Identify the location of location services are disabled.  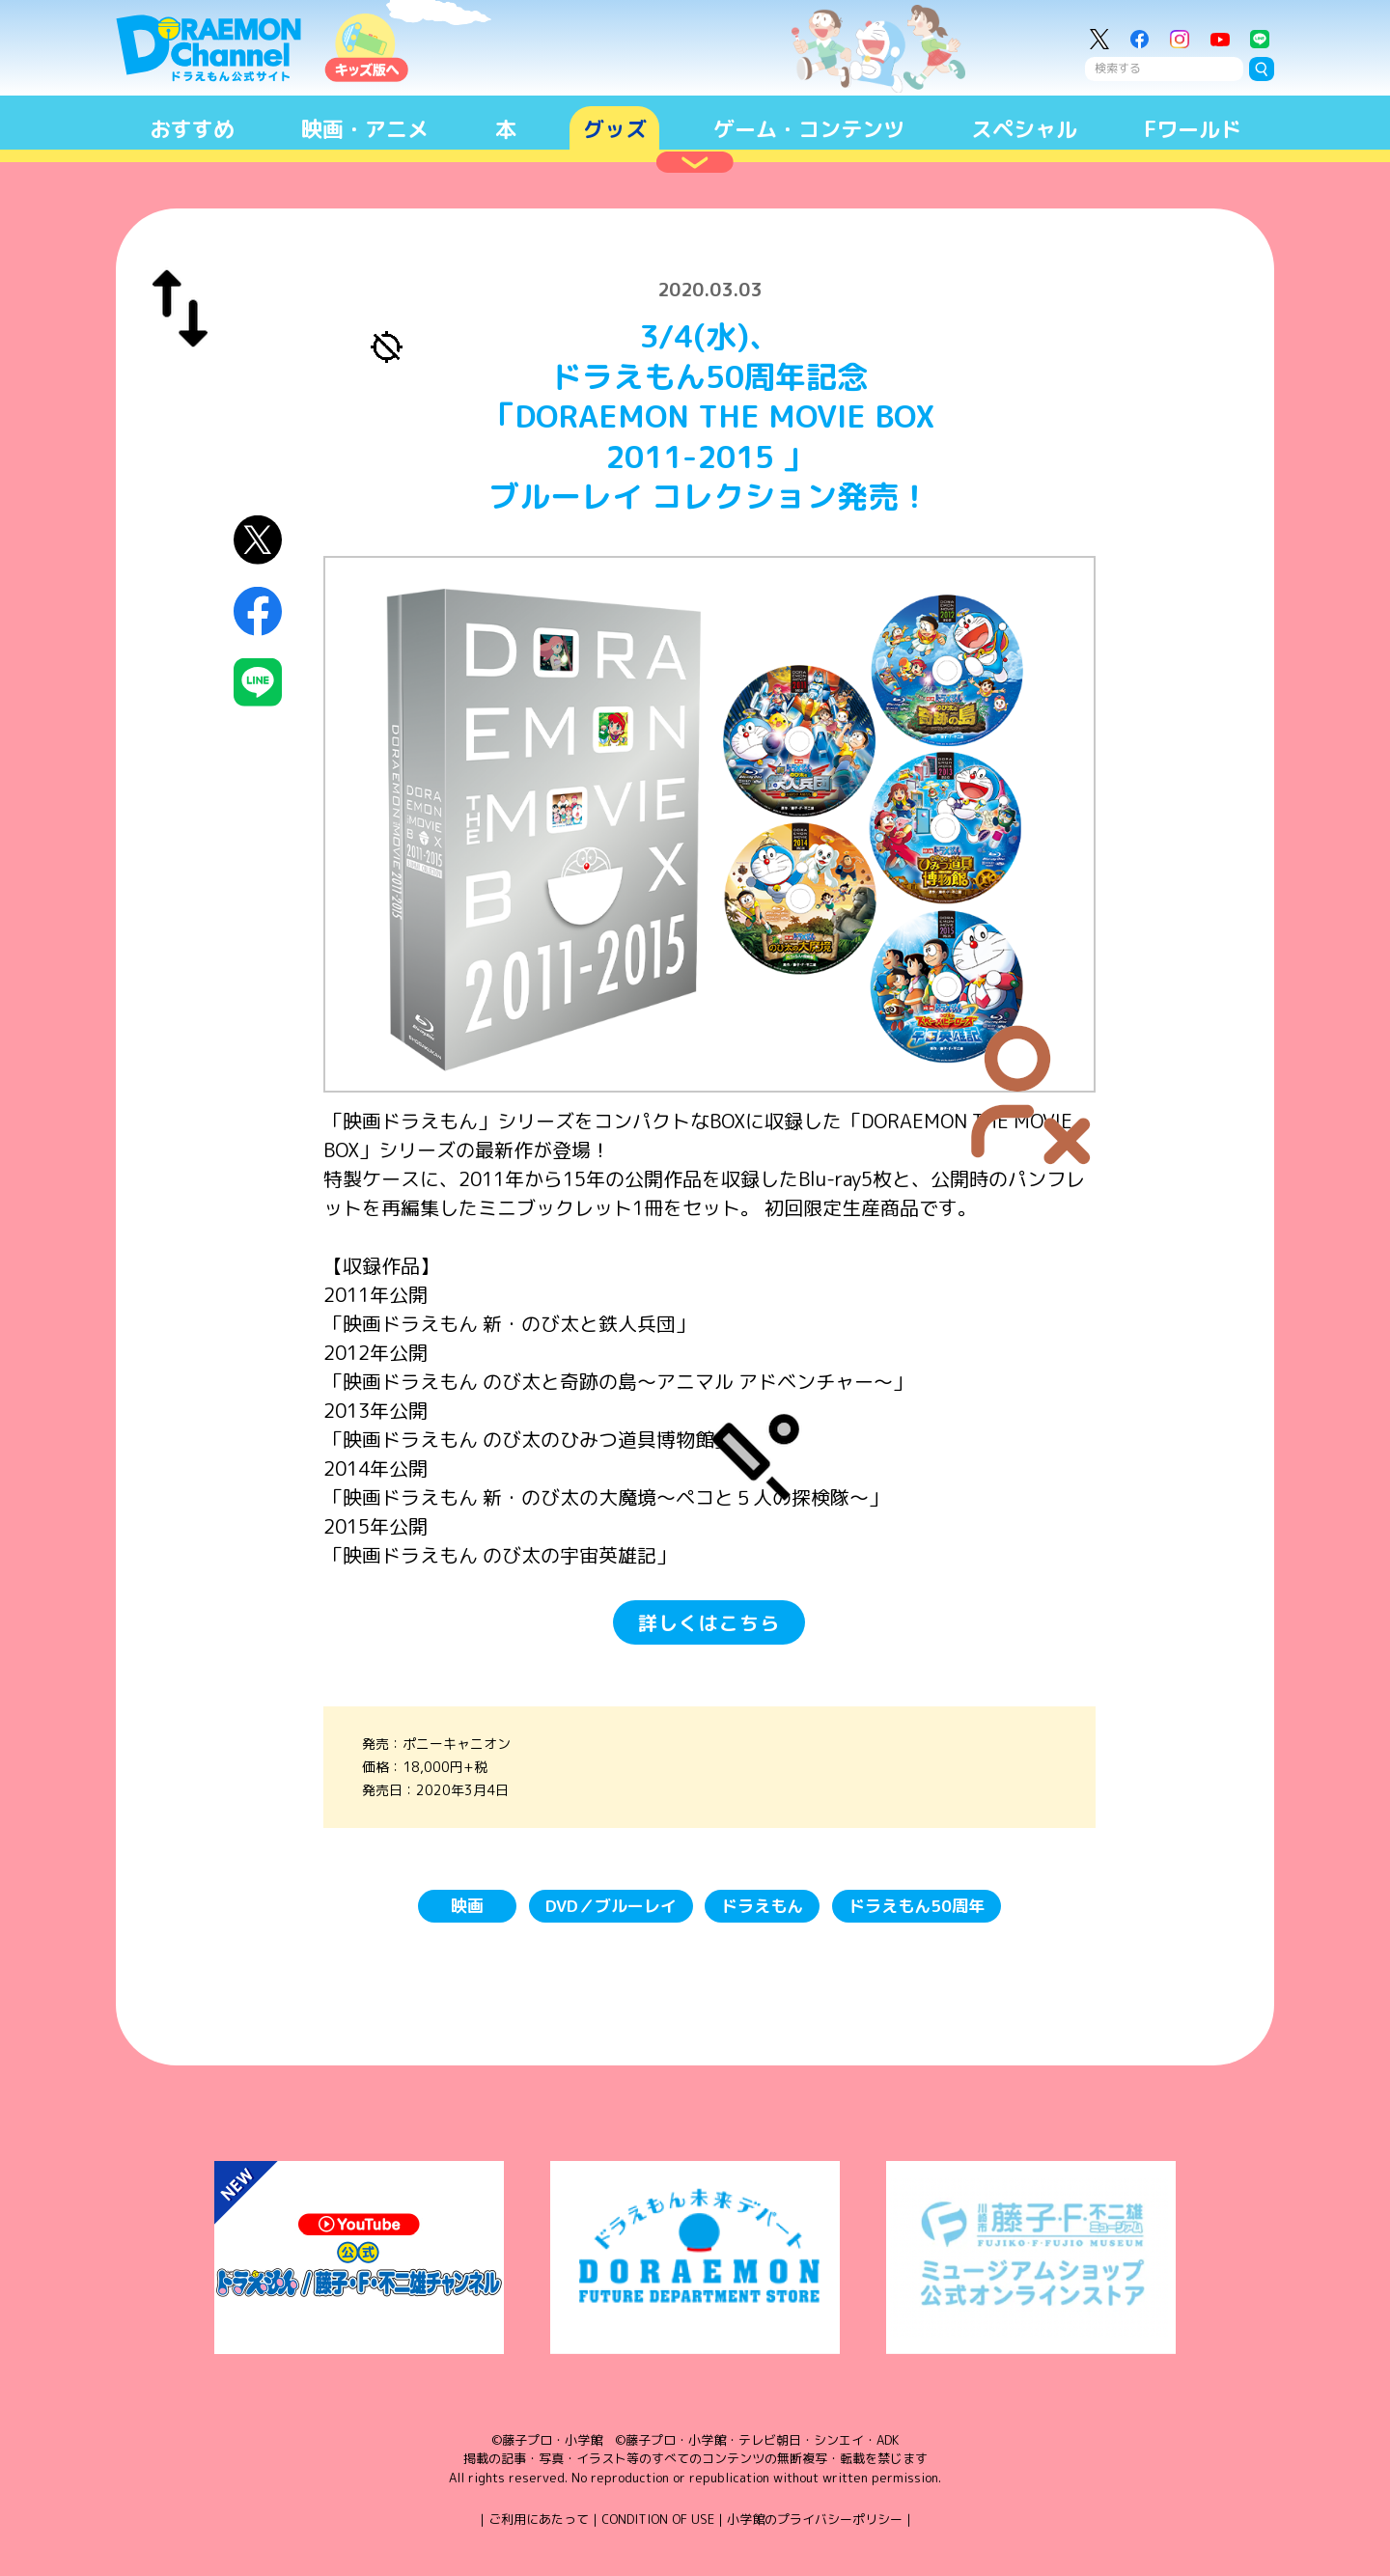
(386, 346).